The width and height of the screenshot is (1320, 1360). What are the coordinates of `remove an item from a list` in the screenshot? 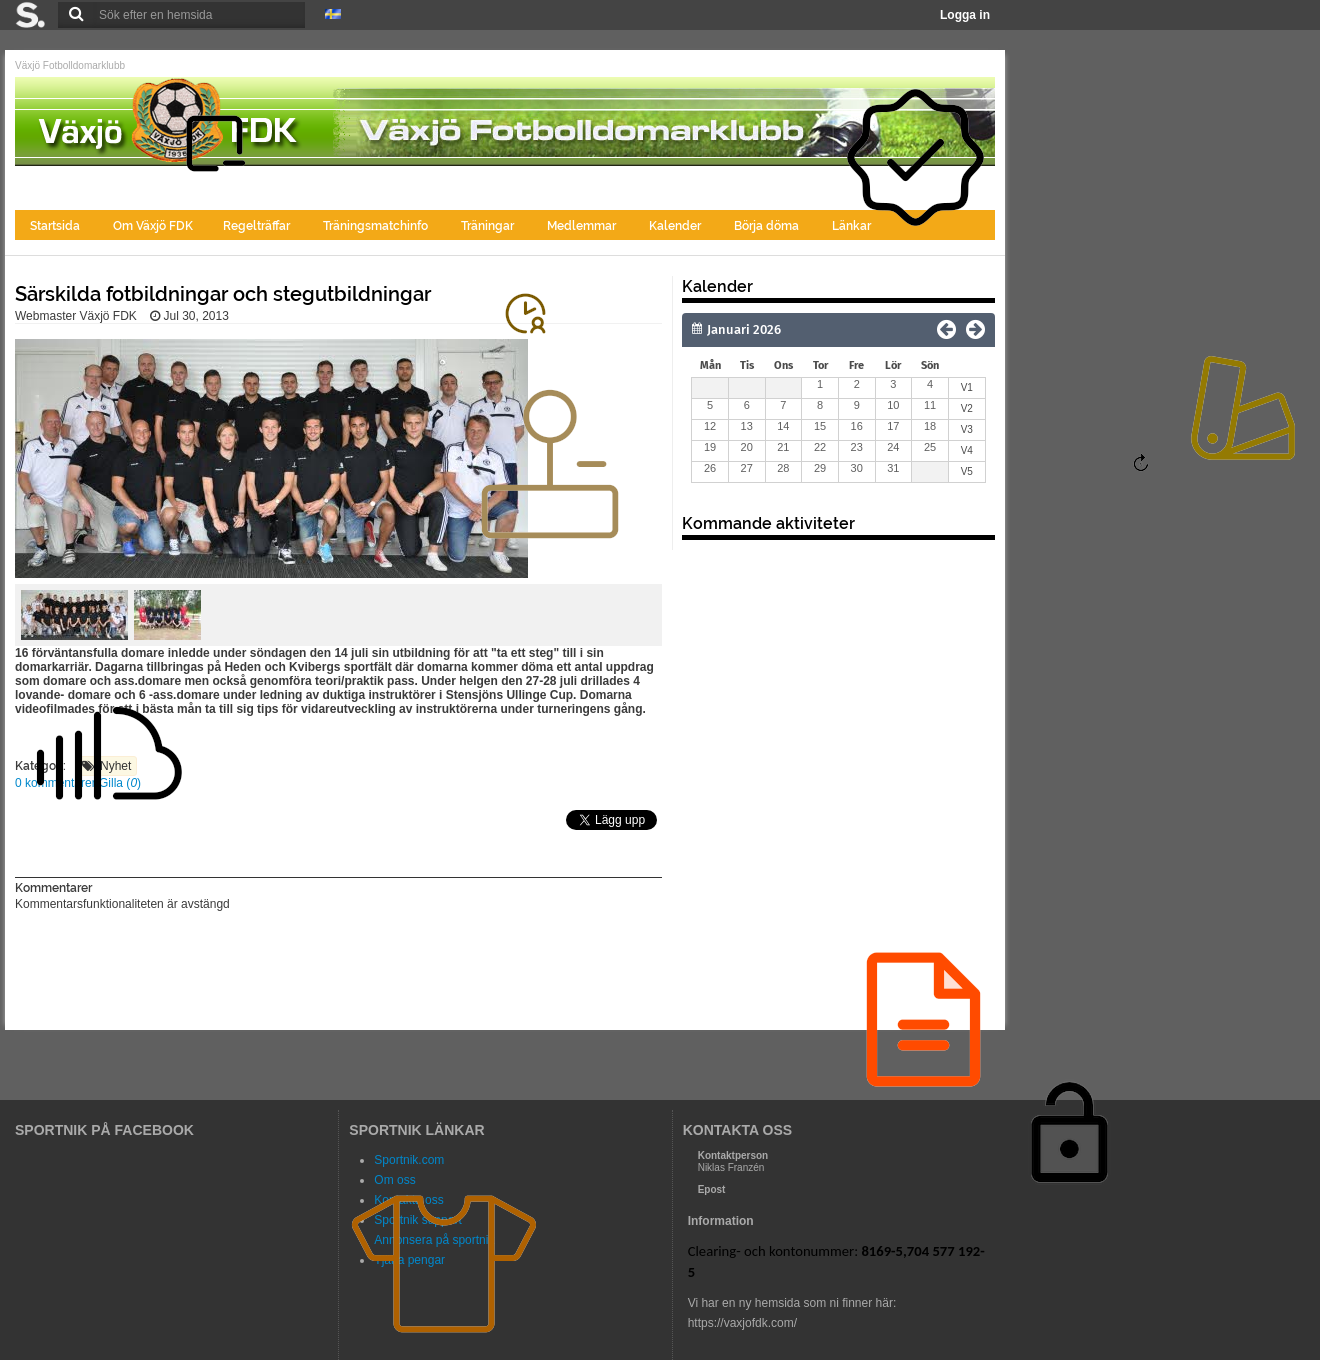 It's located at (214, 143).